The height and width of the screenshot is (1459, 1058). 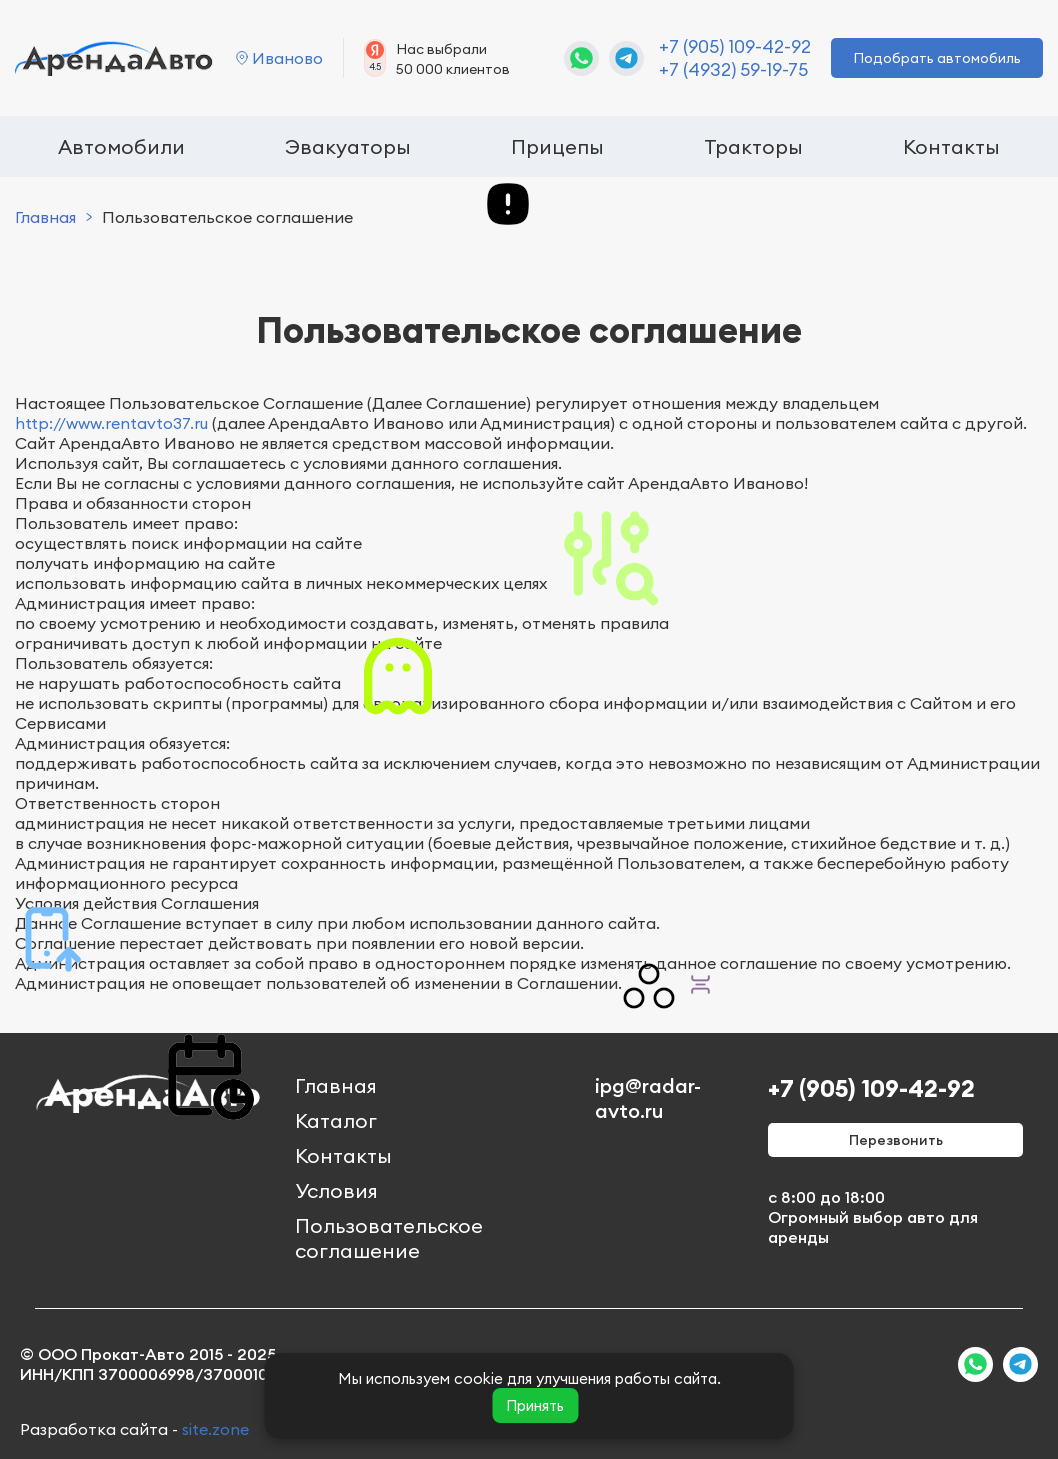 What do you see at coordinates (209, 1075) in the screenshot?
I see `view calendar analytics and statistics` at bounding box center [209, 1075].